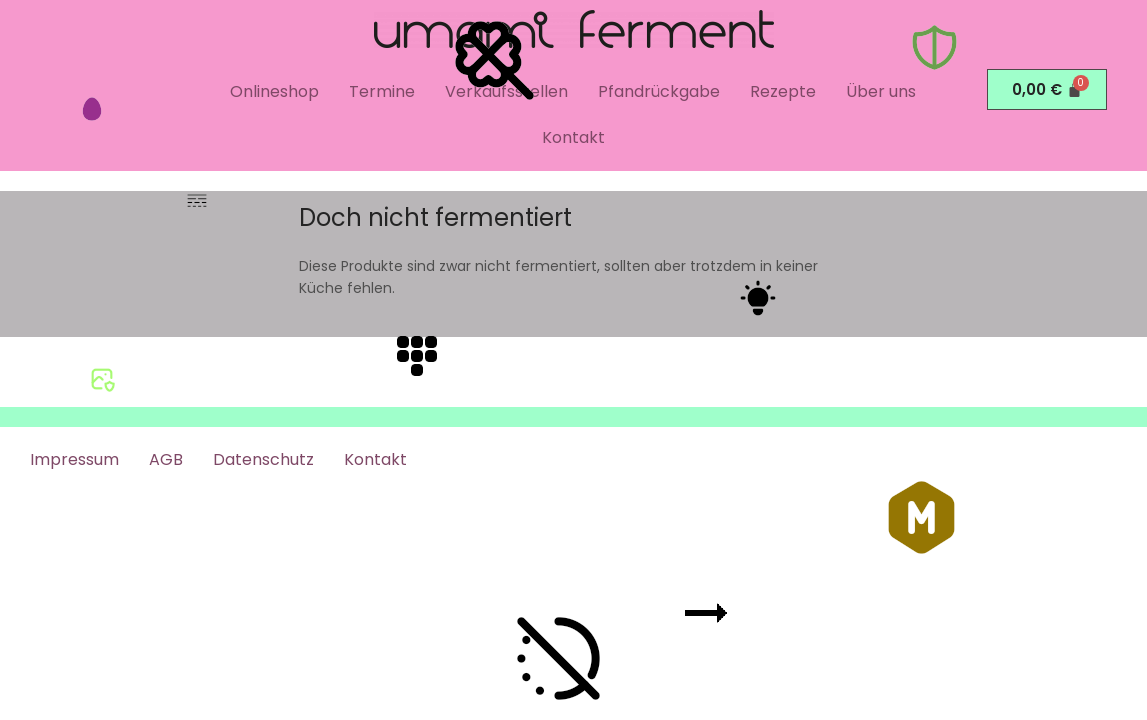 The height and width of the screenshot is (720, 1147). What do you see at coordinates (558, 658) in the screenshot?
I see `timer or duration tracking disabled` at bounding box center [558, 658].